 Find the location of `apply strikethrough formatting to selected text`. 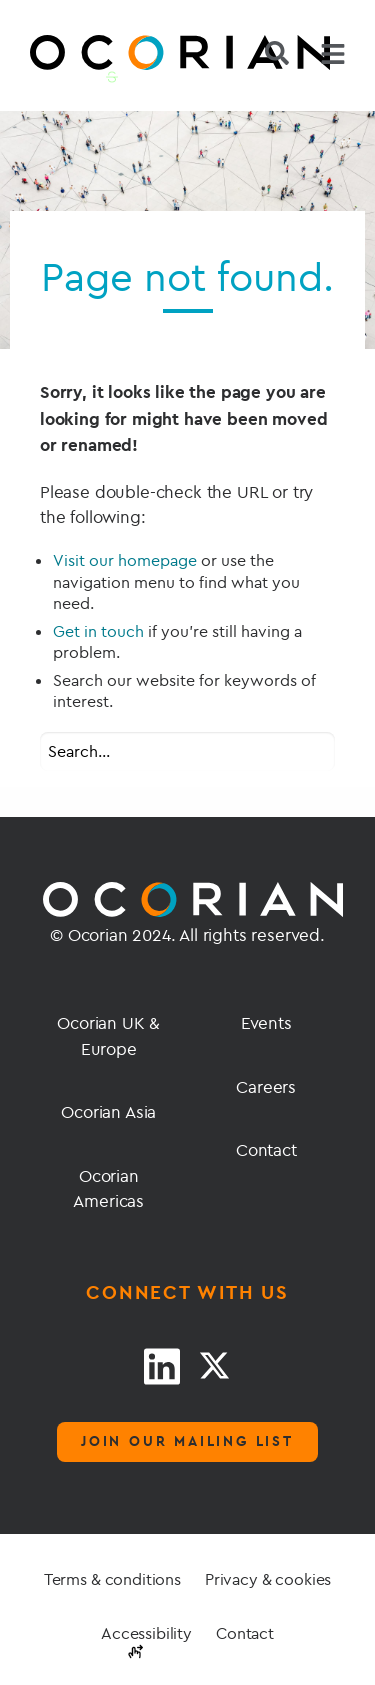

apply strikethrough formatting to selected text is located at coordinates (112, 77).